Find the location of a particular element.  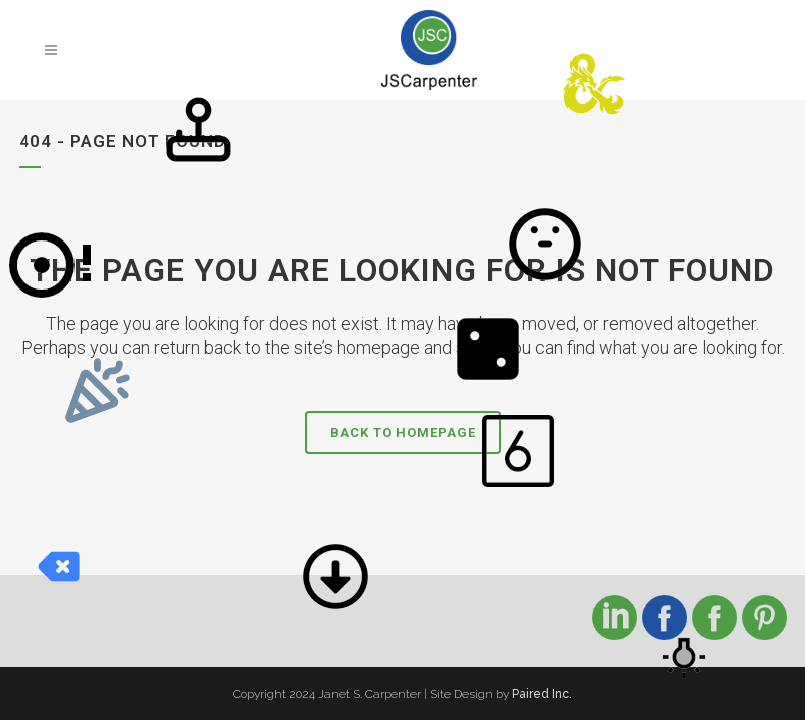

indicates a celebration or achievement is located at coordinates (94, 394).